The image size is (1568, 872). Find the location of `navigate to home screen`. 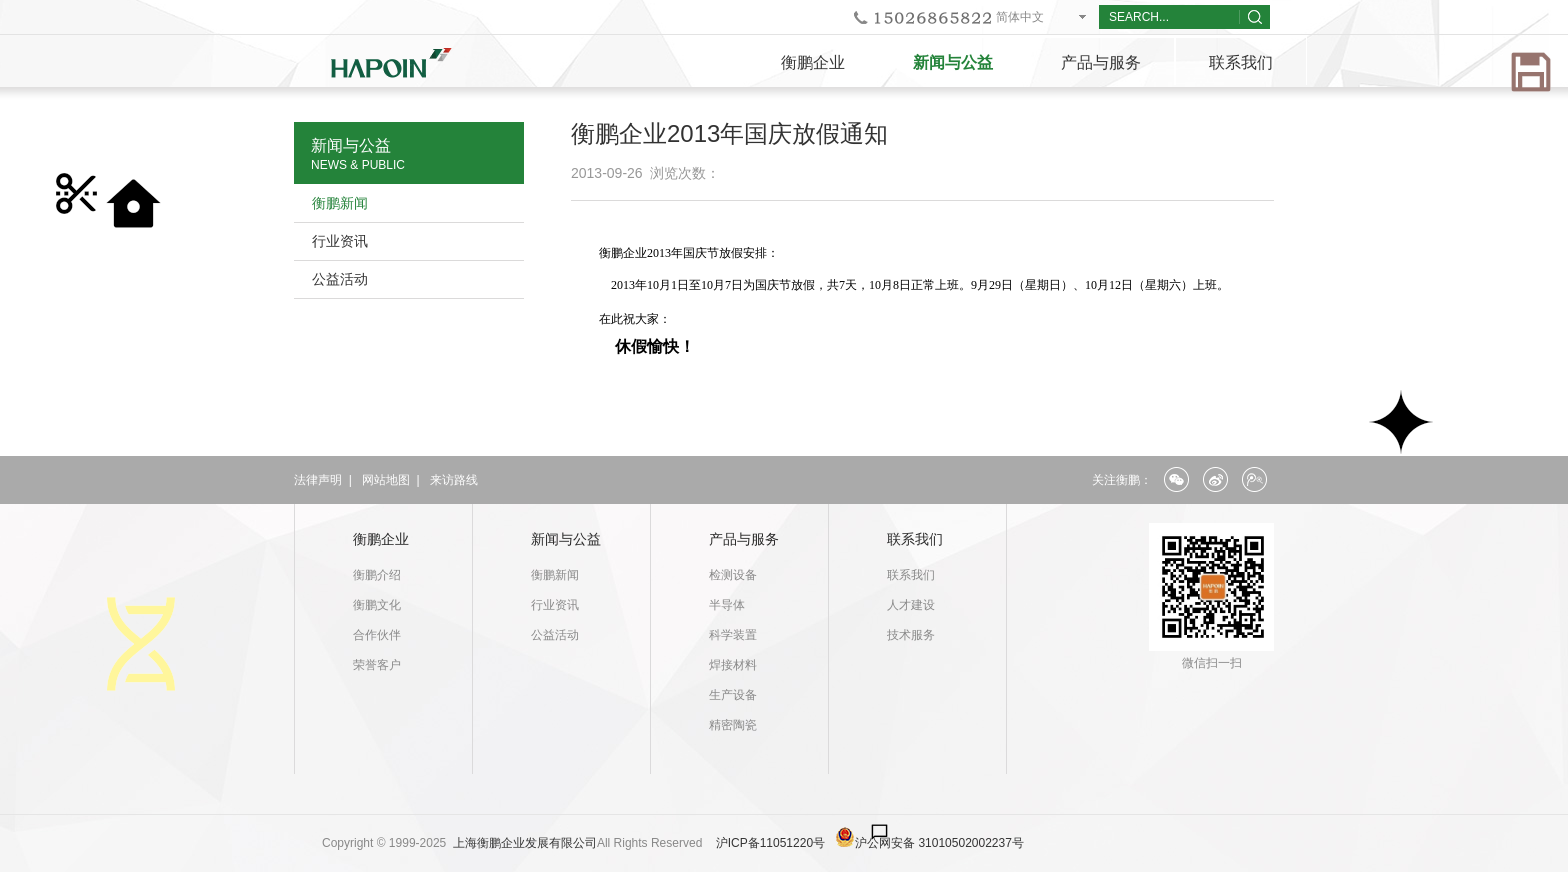

navigate to home screen is located at coordinates (133, 205).